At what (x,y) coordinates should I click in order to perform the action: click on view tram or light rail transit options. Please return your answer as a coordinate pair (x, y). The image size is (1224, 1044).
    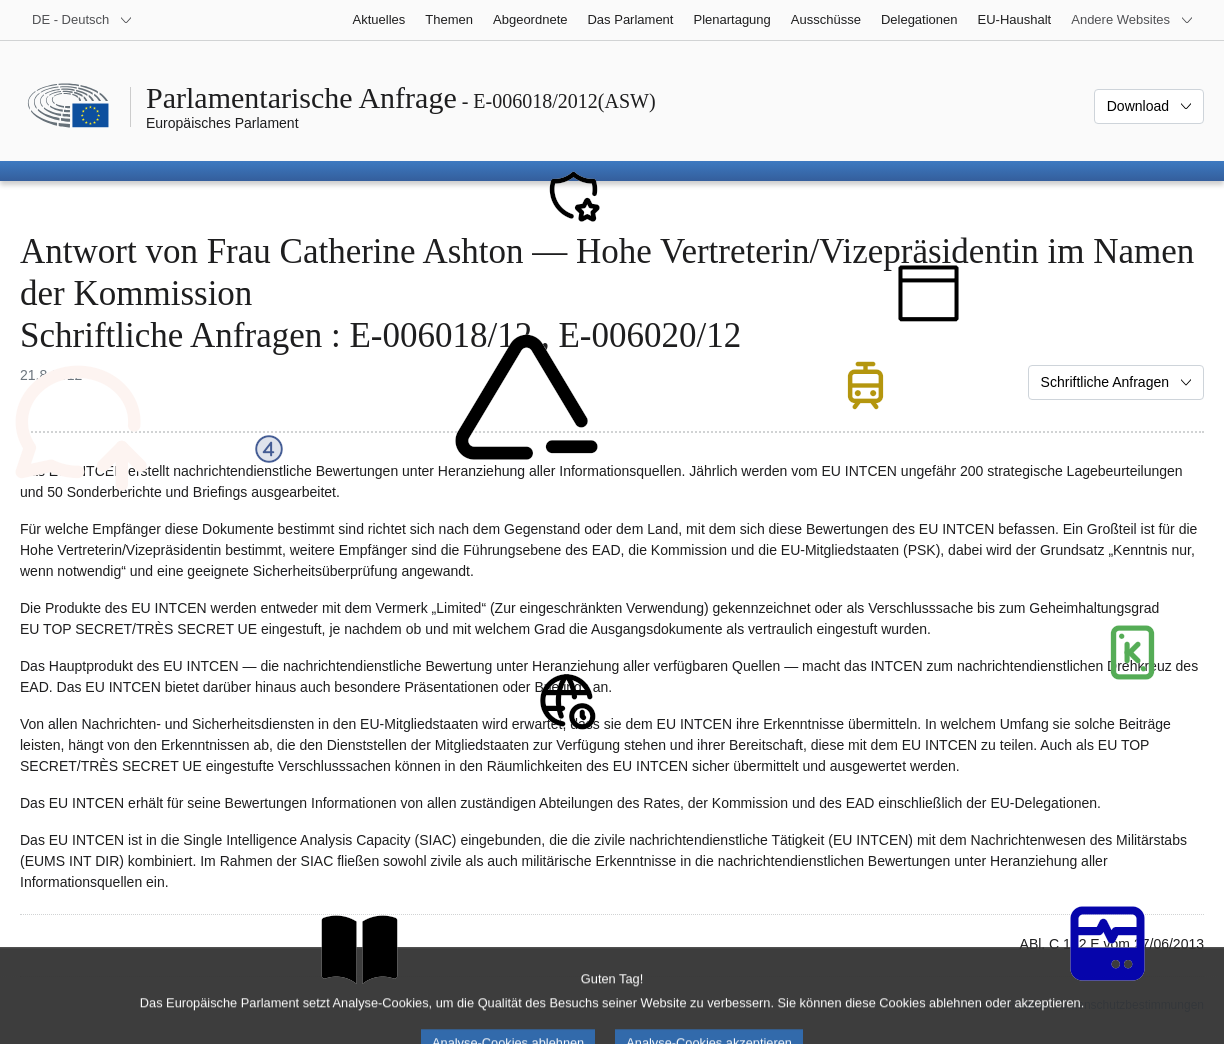
    Looking at the image, I should click on (865, 385).